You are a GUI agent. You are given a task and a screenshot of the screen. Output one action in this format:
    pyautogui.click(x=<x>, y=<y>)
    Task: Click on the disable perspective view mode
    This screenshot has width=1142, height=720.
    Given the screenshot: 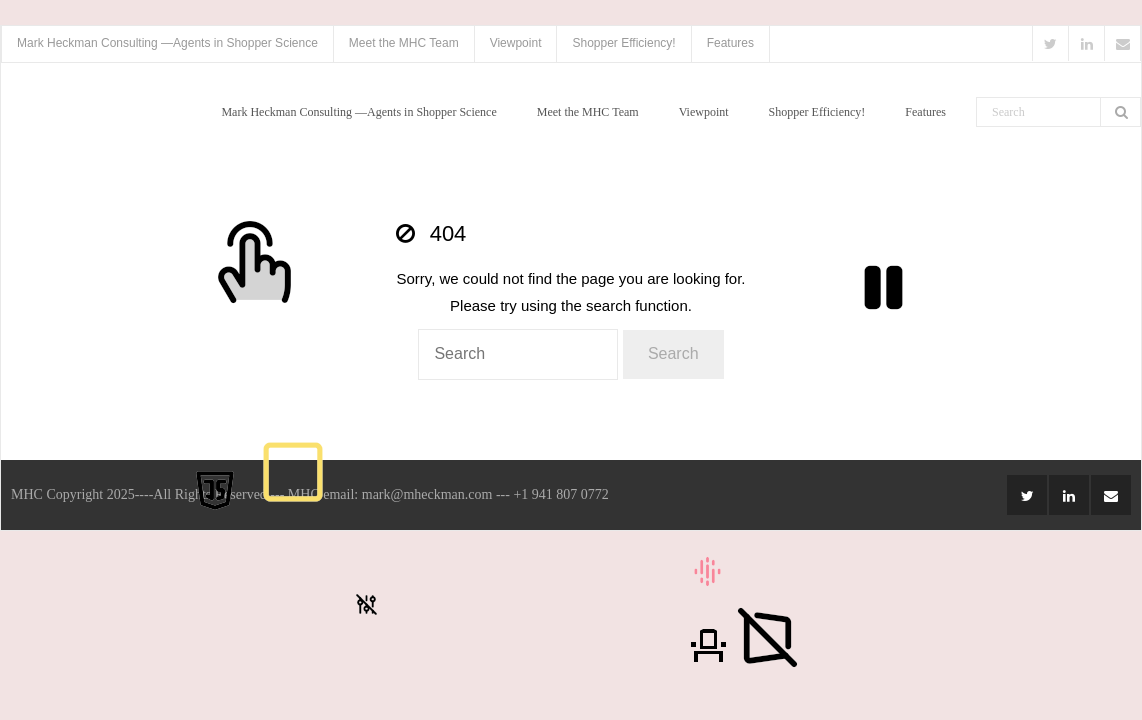 What is the action you would take?
    pyautogui.click(x=767, y=637)
    